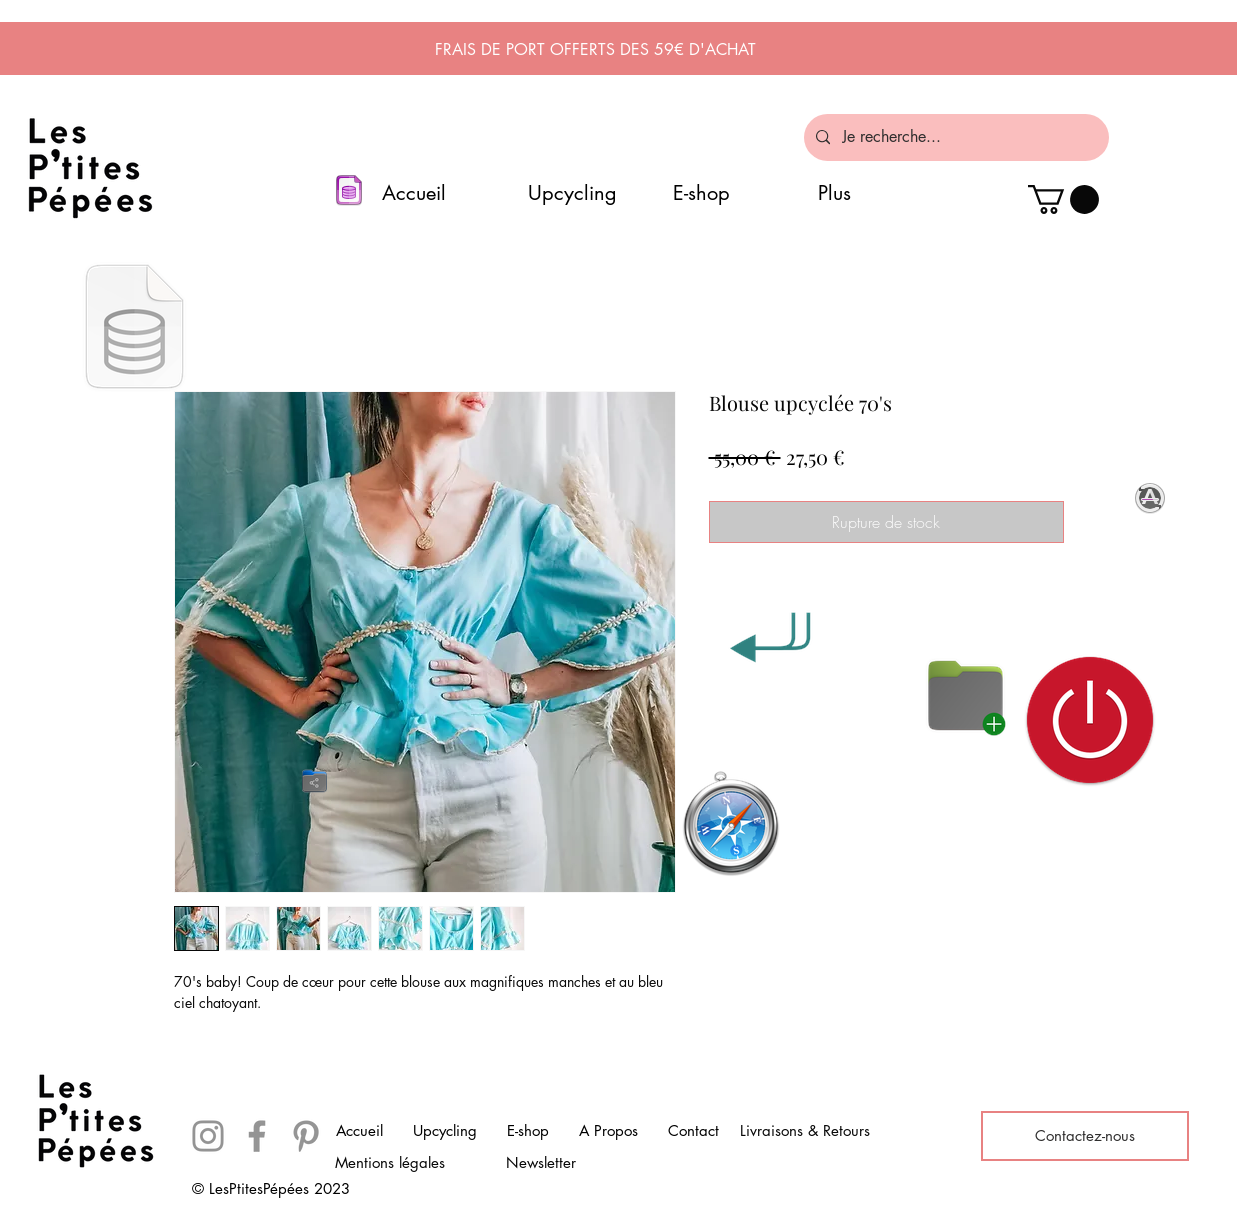  What do you see at coordinates (349, 190) in the screenshot?
I see `libreoffice base database template file` at bounding box center [349, 190].